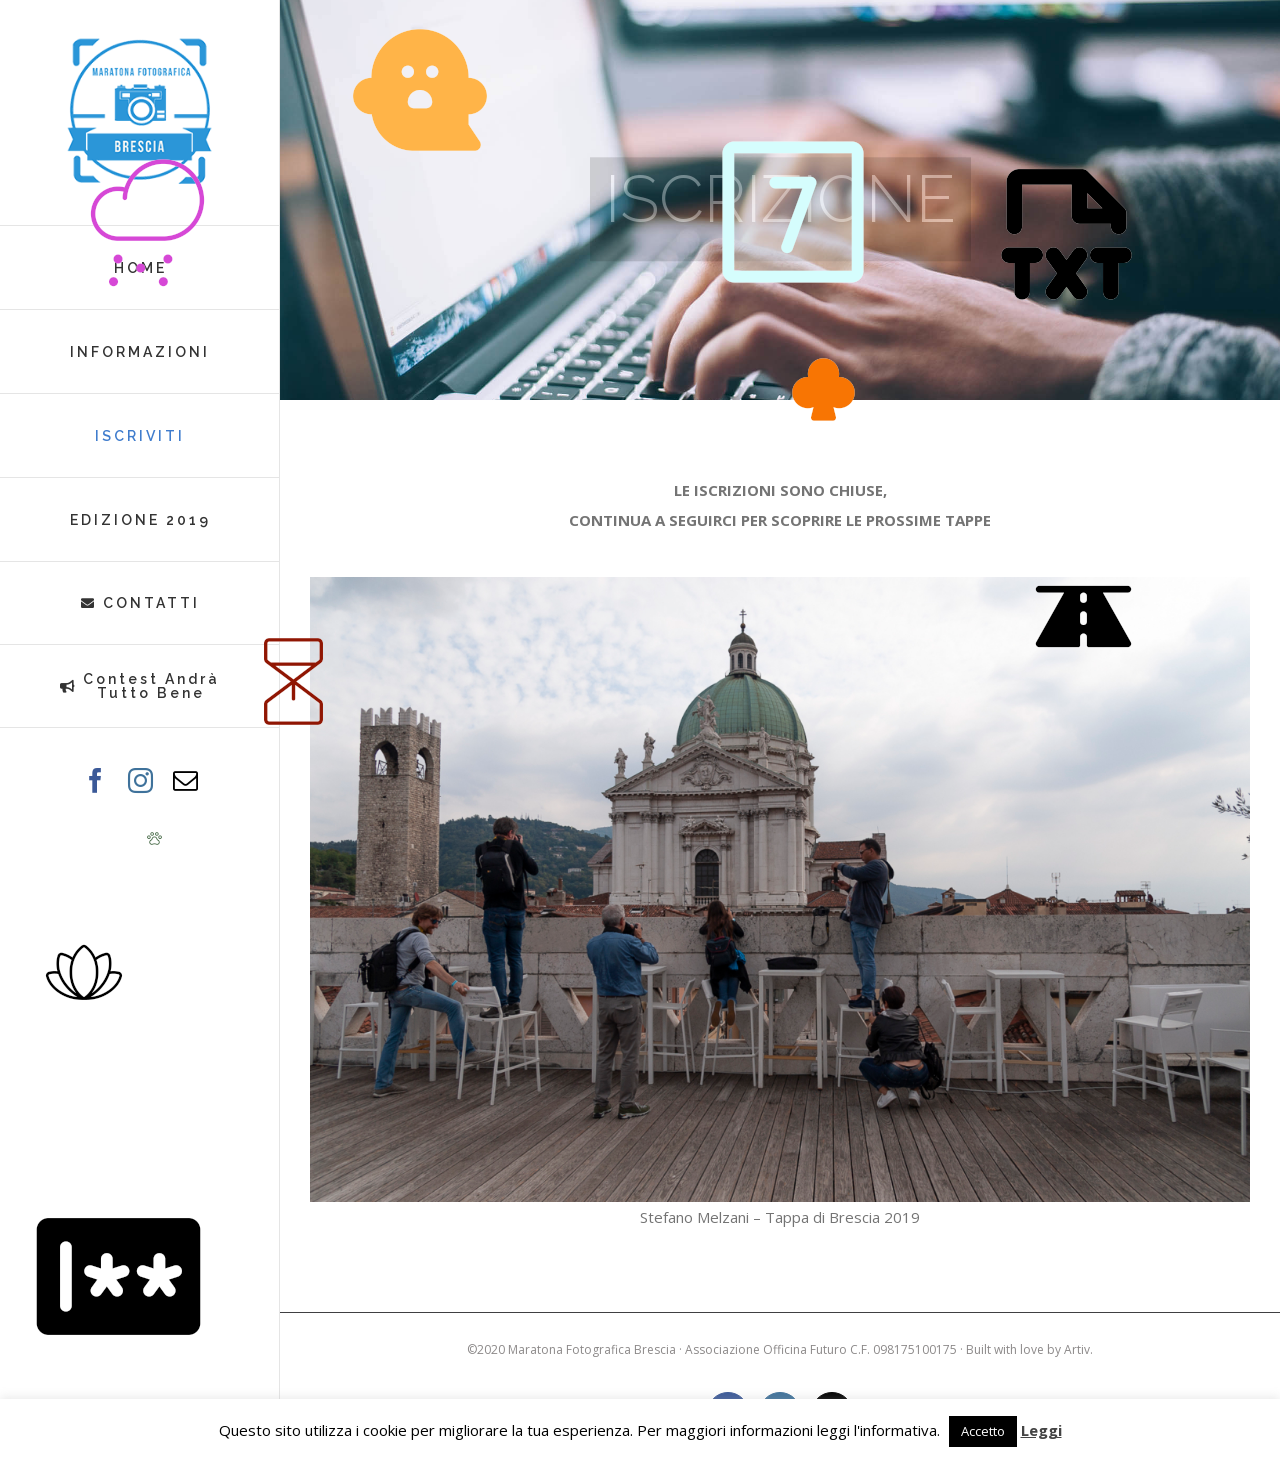 The width and height of the screenshot is (1280, 1459). I want to click on select clubs suit in a card game, so click(823, 389).